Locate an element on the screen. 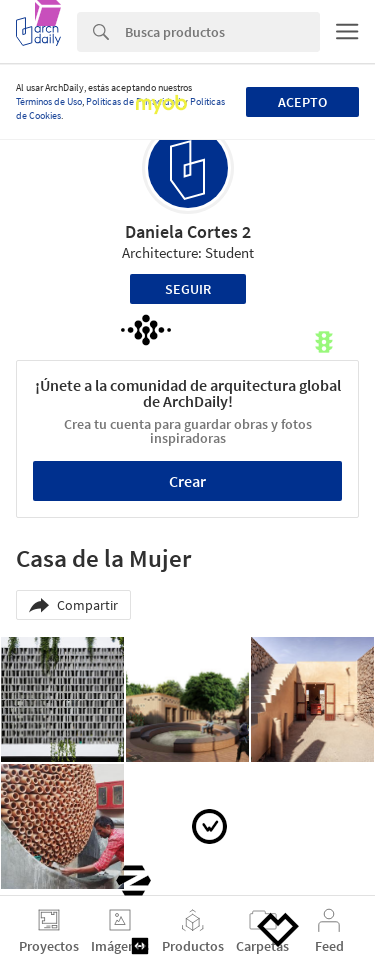 The height and width of the screenshot is (970, 375). flip image horizontally is located at coordinates (140, 946).